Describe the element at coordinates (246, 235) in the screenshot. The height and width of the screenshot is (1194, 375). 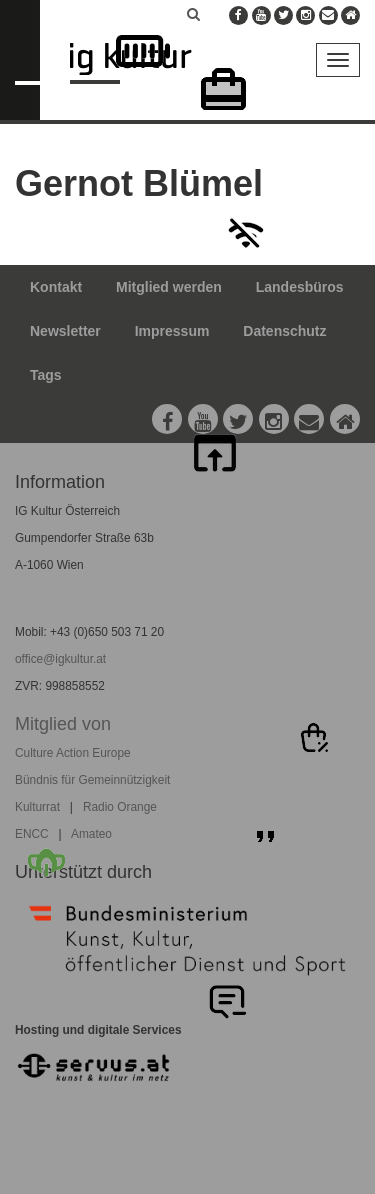
I see `indicates wifi is disabled or unavailable` at that location.